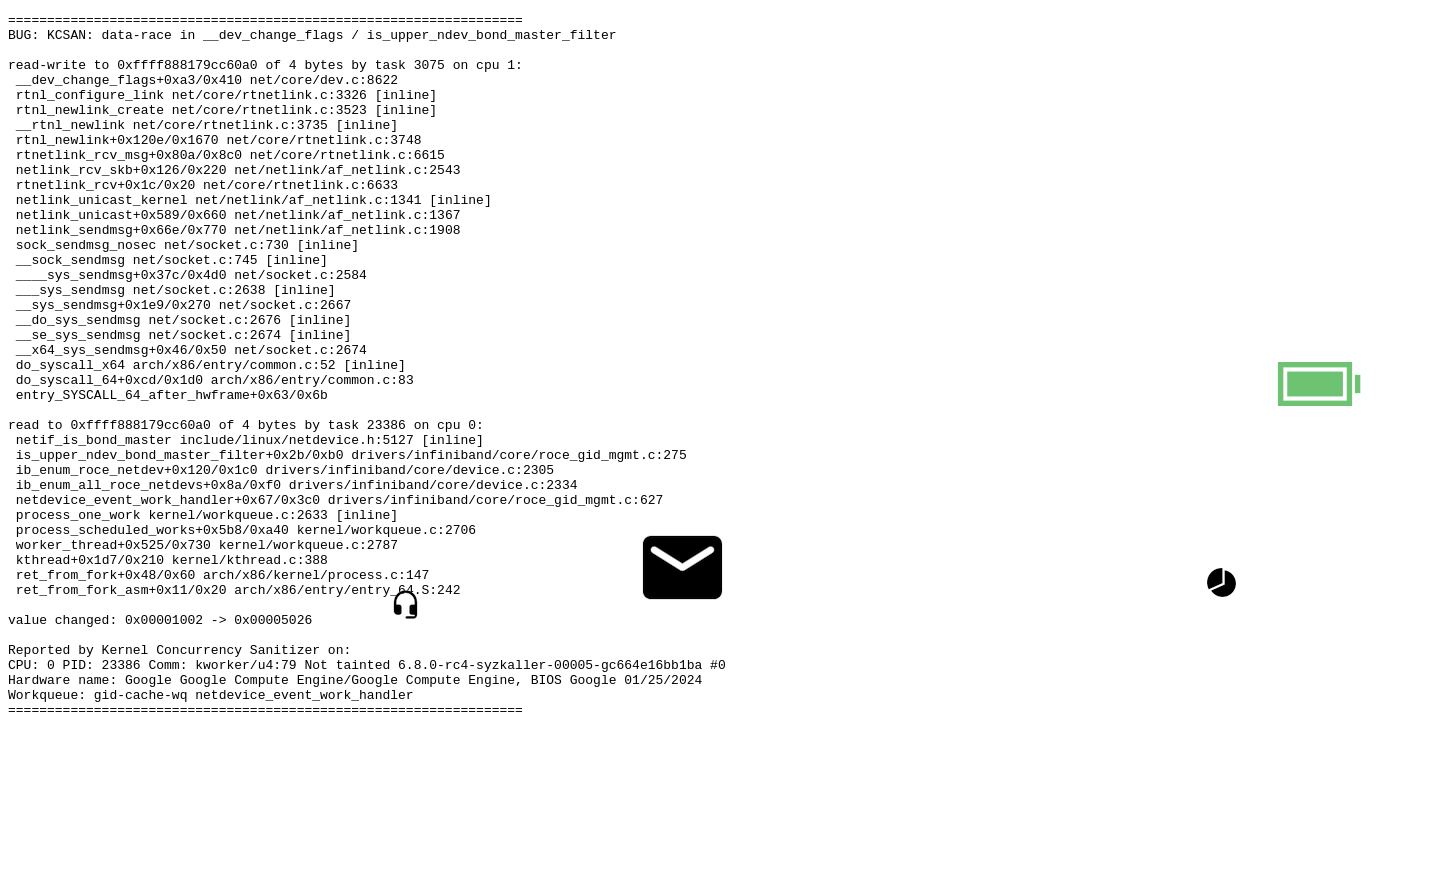 This screenshot has height=872, width=1440. Describe the element at coordinates (682, 567) in the screenshot. I see `open your email inbox` at that location.